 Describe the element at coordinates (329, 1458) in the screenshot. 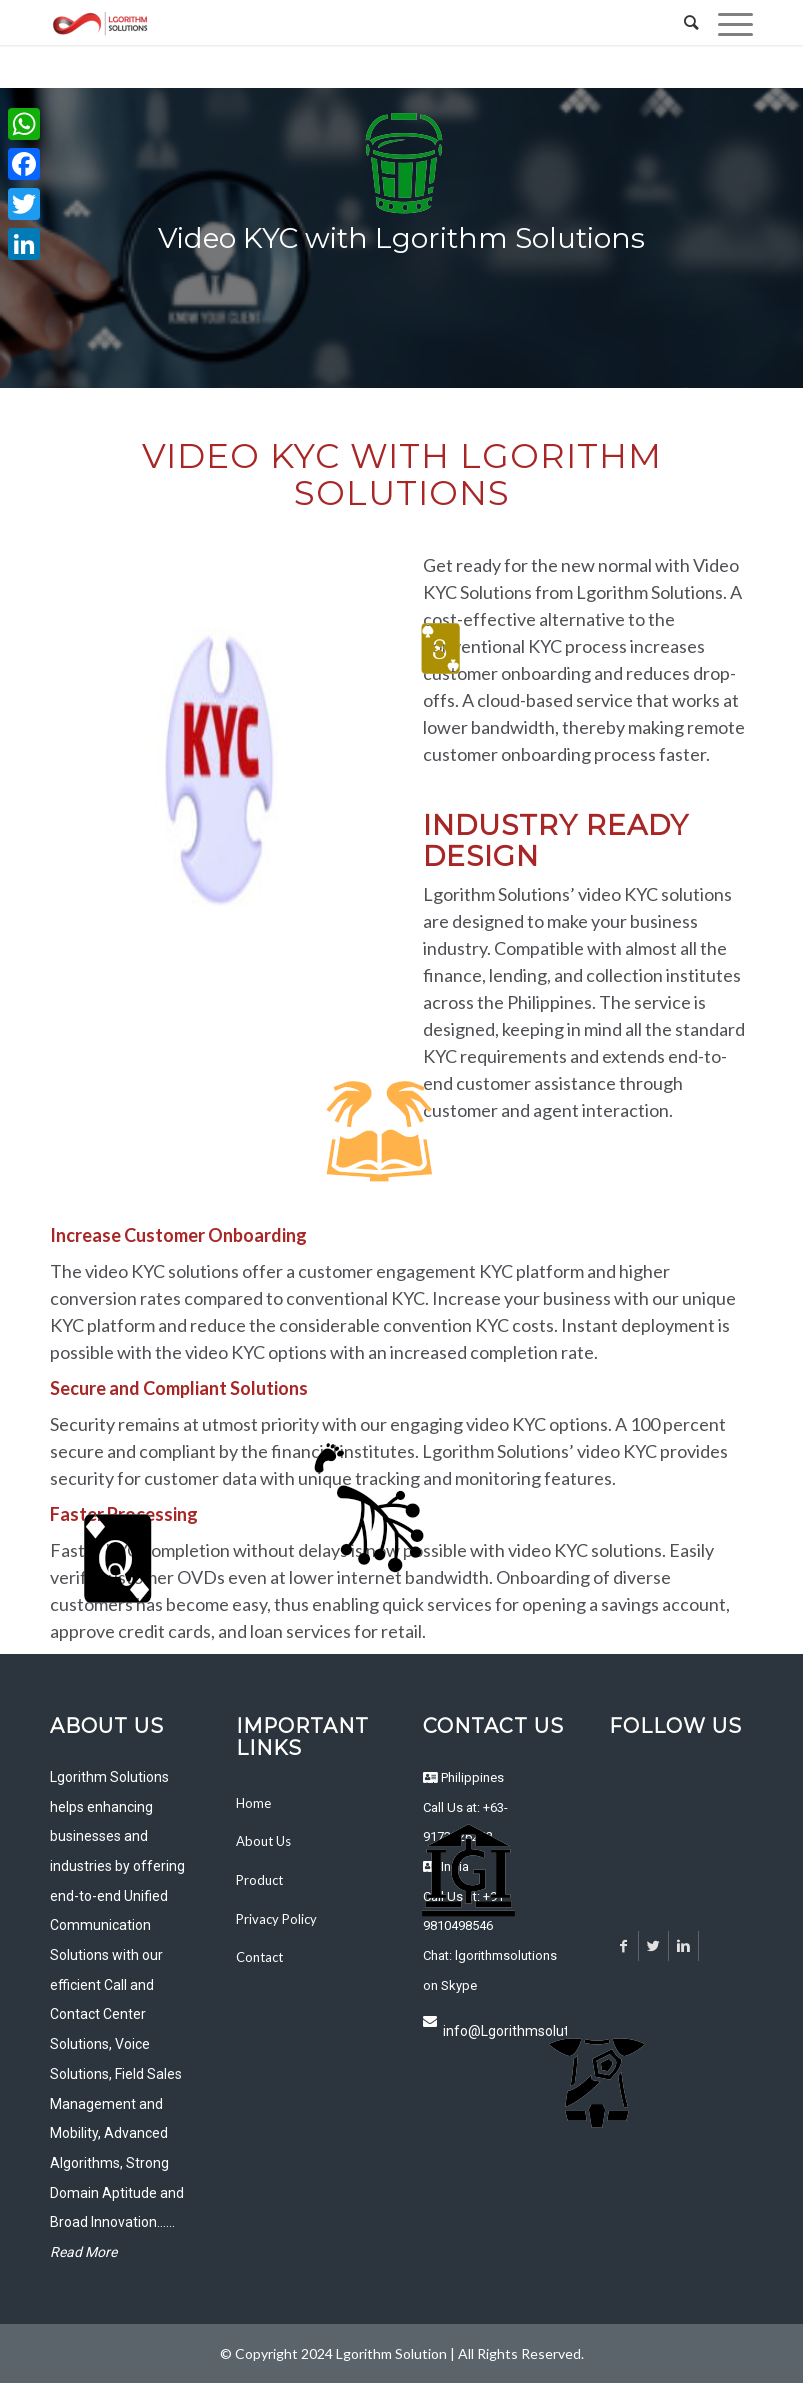

I see `track steps or walking activity` at that location.